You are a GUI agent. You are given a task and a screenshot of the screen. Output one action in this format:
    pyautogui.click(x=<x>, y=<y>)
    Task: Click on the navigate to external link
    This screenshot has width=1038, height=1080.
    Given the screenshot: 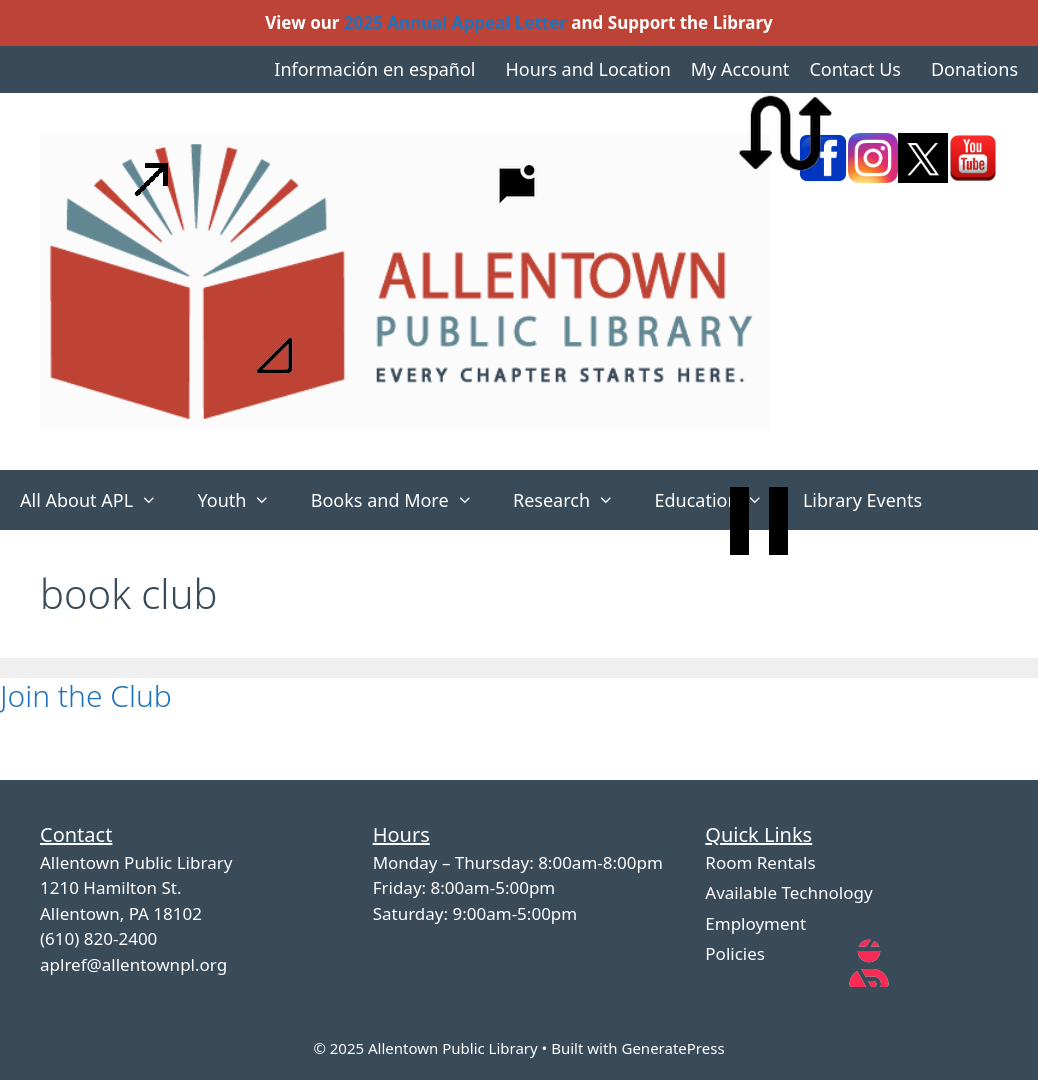 What is the action you would take?
    pyautogui.click(x=152, y=179)
    